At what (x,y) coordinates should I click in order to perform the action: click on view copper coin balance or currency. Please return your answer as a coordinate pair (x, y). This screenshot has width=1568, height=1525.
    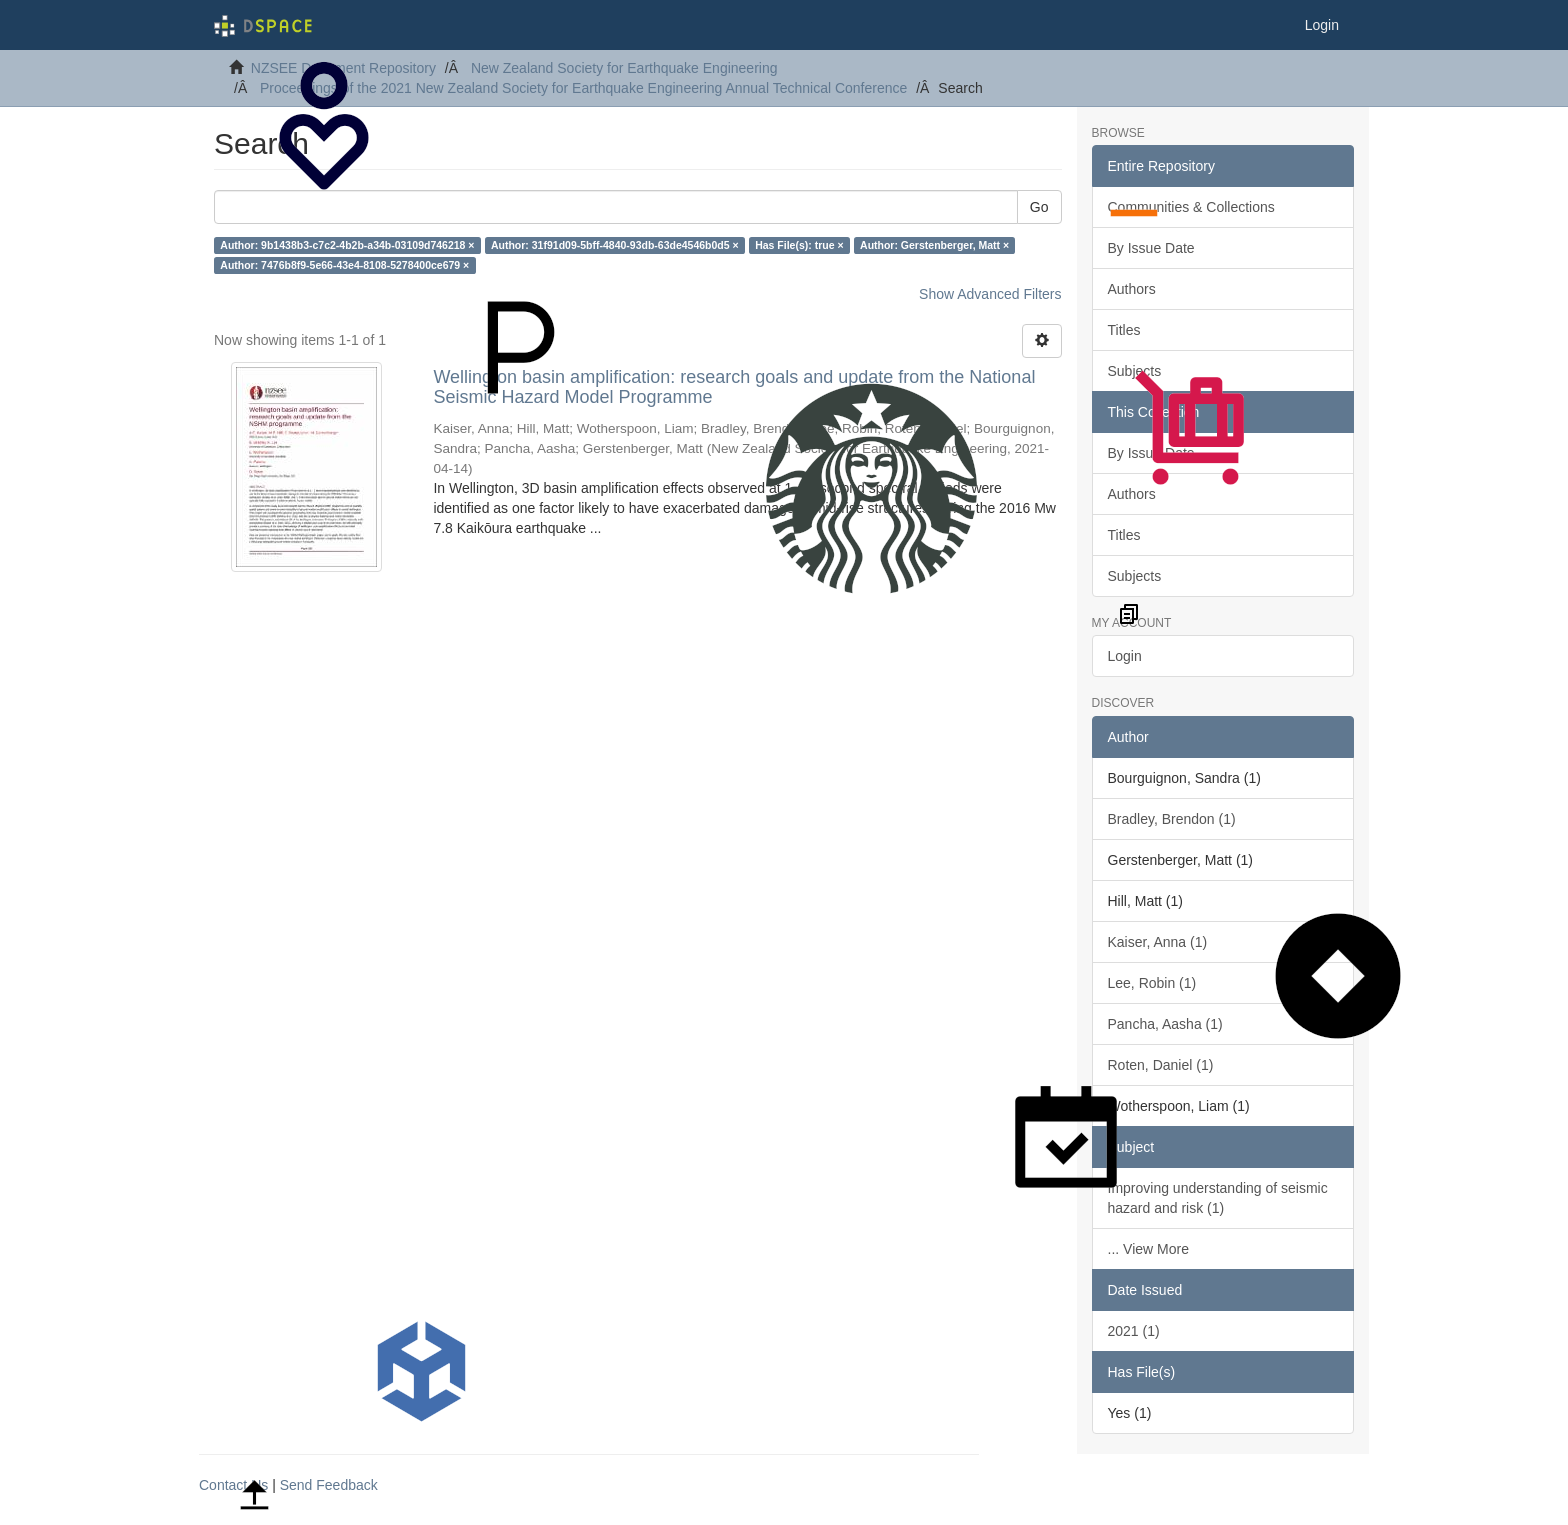
    Looking at the image, I should click on (1338, 976).